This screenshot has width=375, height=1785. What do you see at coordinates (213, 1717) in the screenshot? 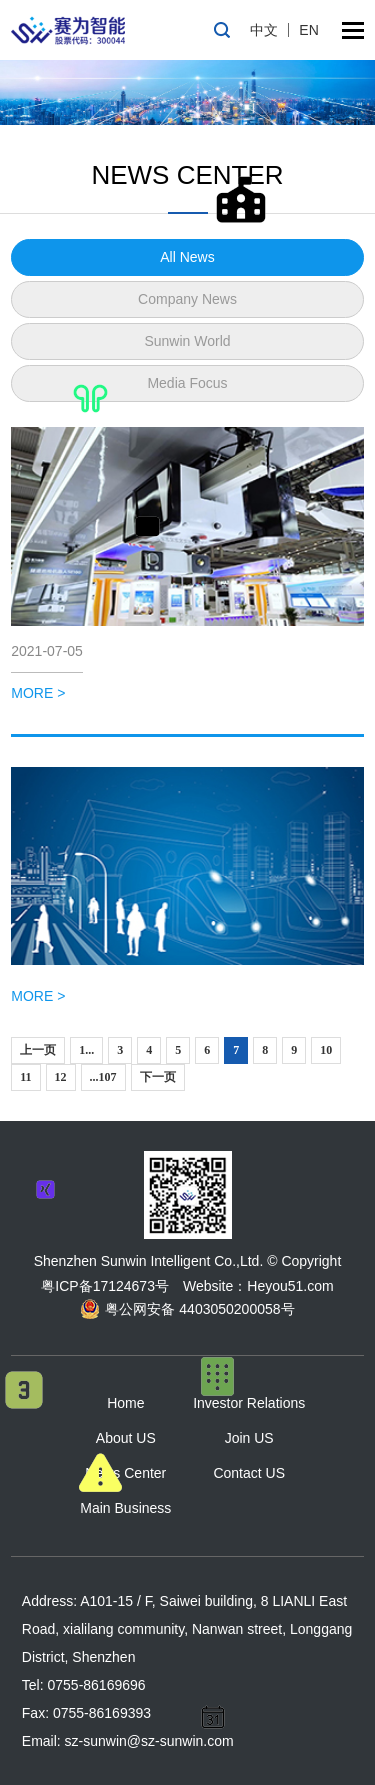
I see `view or select a specific date` at bounding box center [213, 1717].